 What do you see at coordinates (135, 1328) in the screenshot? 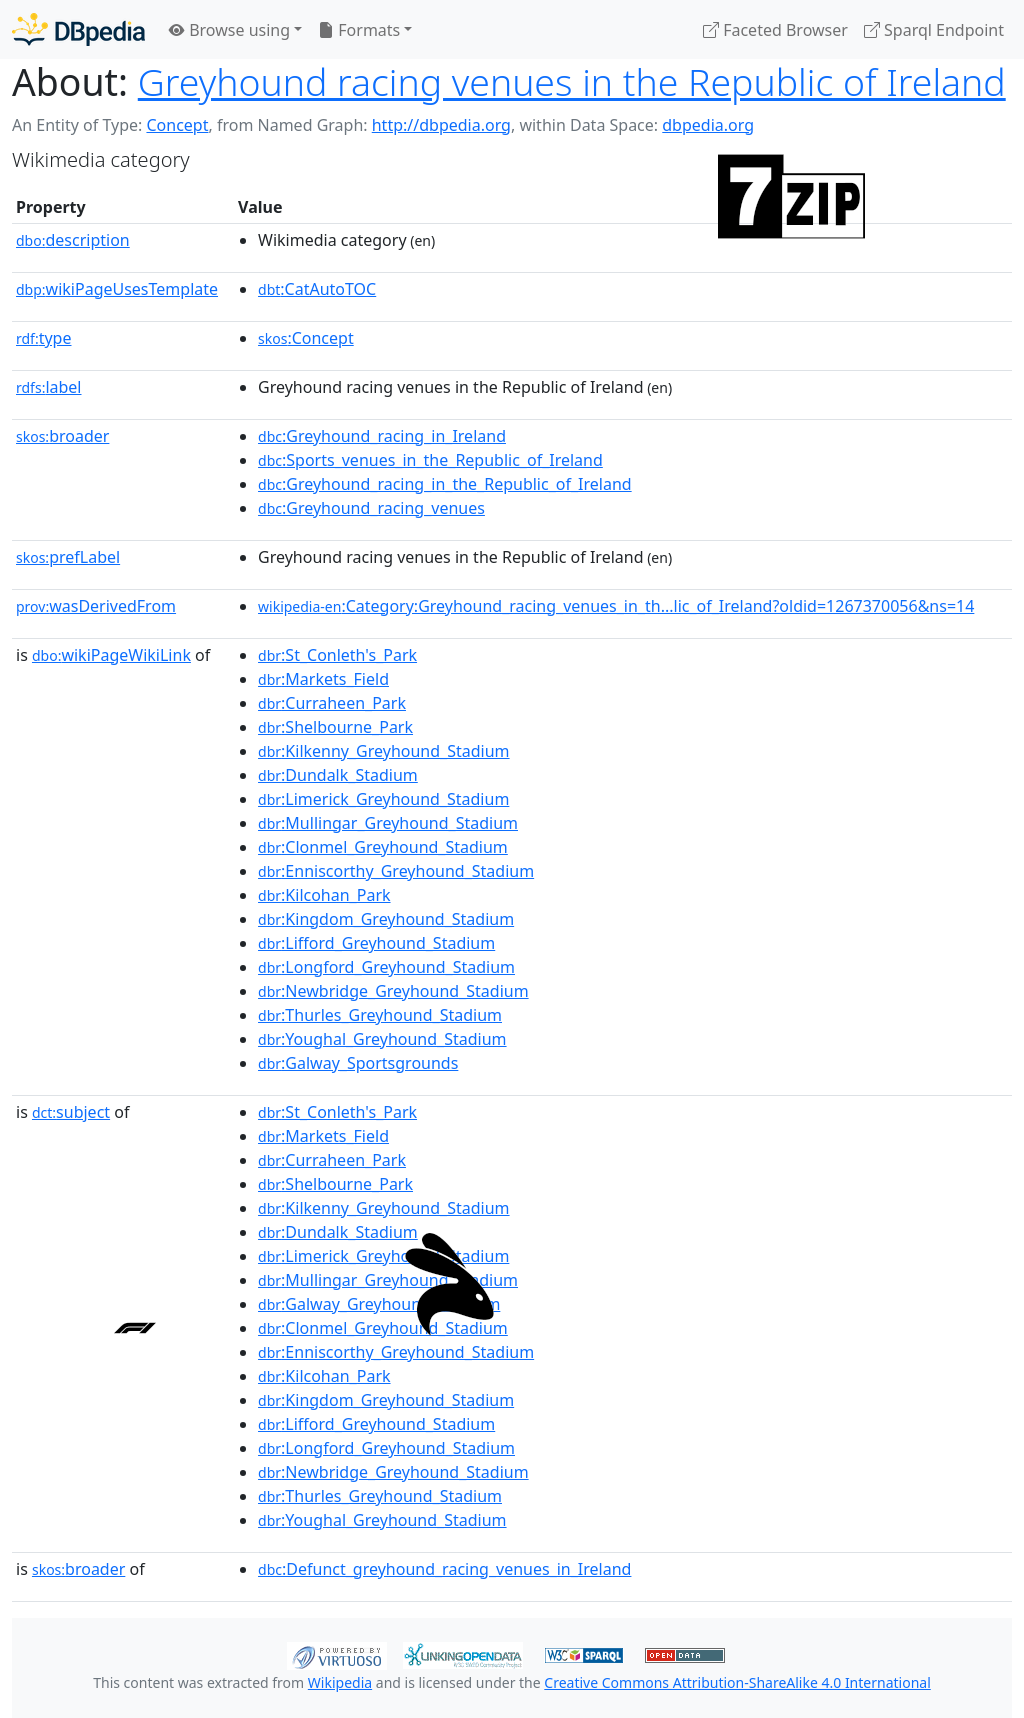
I see `open the Formula 1 app or website` at bounding box center [135, 1328].